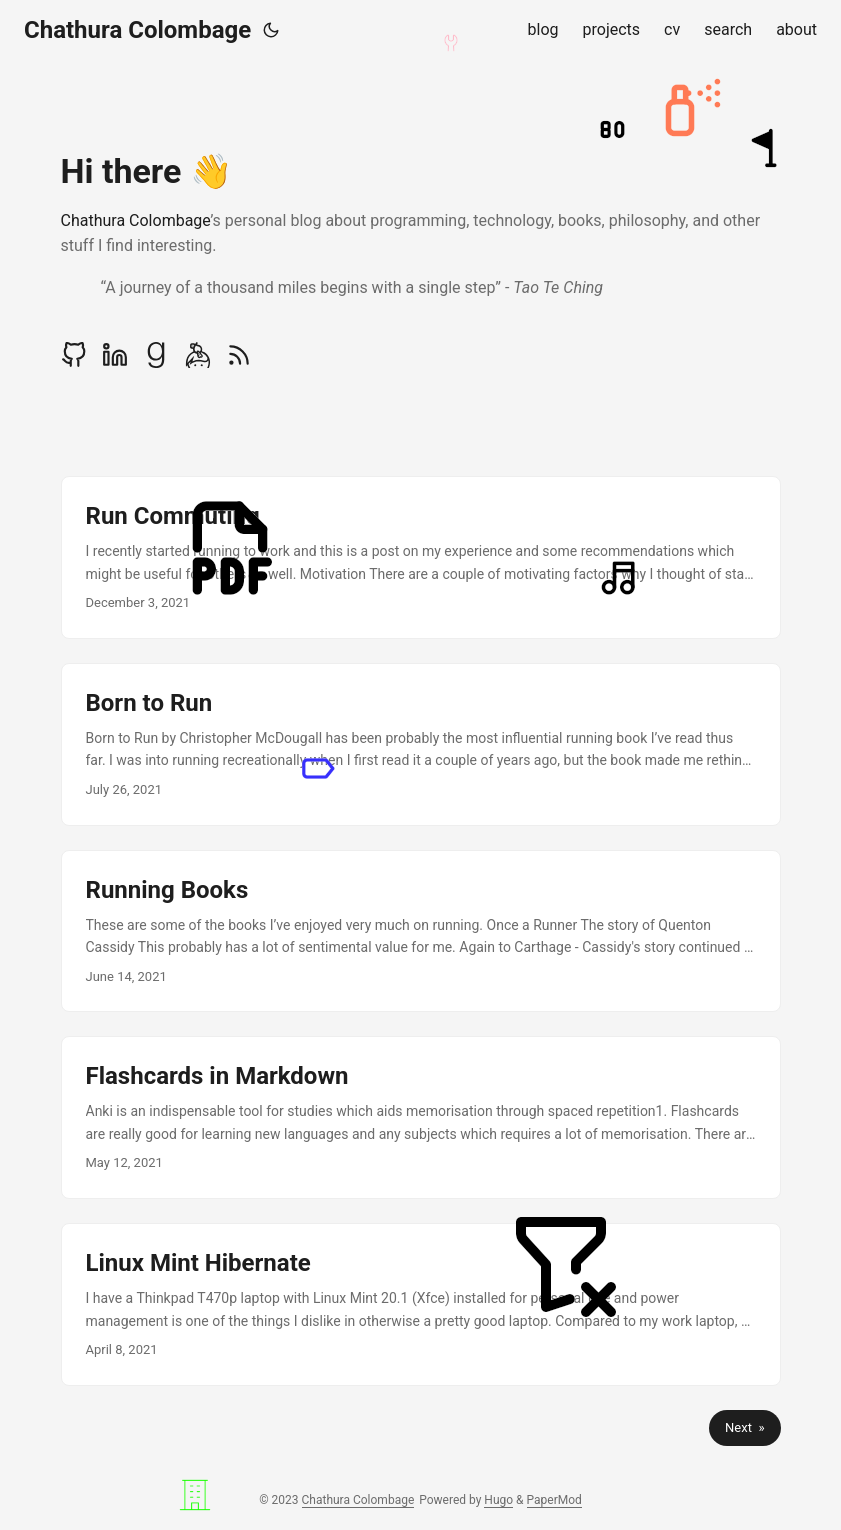 Image resolution: width=841 pixels, height=1530 pixels. Describe the element at coordinates (691, 107) in the screenshot. I see `apply spray or mist effect` at that location.